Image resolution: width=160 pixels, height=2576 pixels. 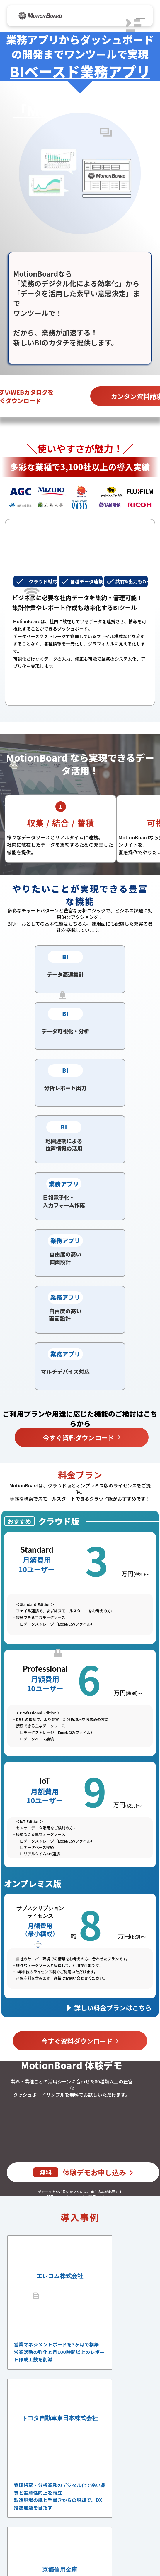 What do you see at coordinates (134, 25) in the screenshot?
I see `increase text indentation` at bounding box center [134, 25].